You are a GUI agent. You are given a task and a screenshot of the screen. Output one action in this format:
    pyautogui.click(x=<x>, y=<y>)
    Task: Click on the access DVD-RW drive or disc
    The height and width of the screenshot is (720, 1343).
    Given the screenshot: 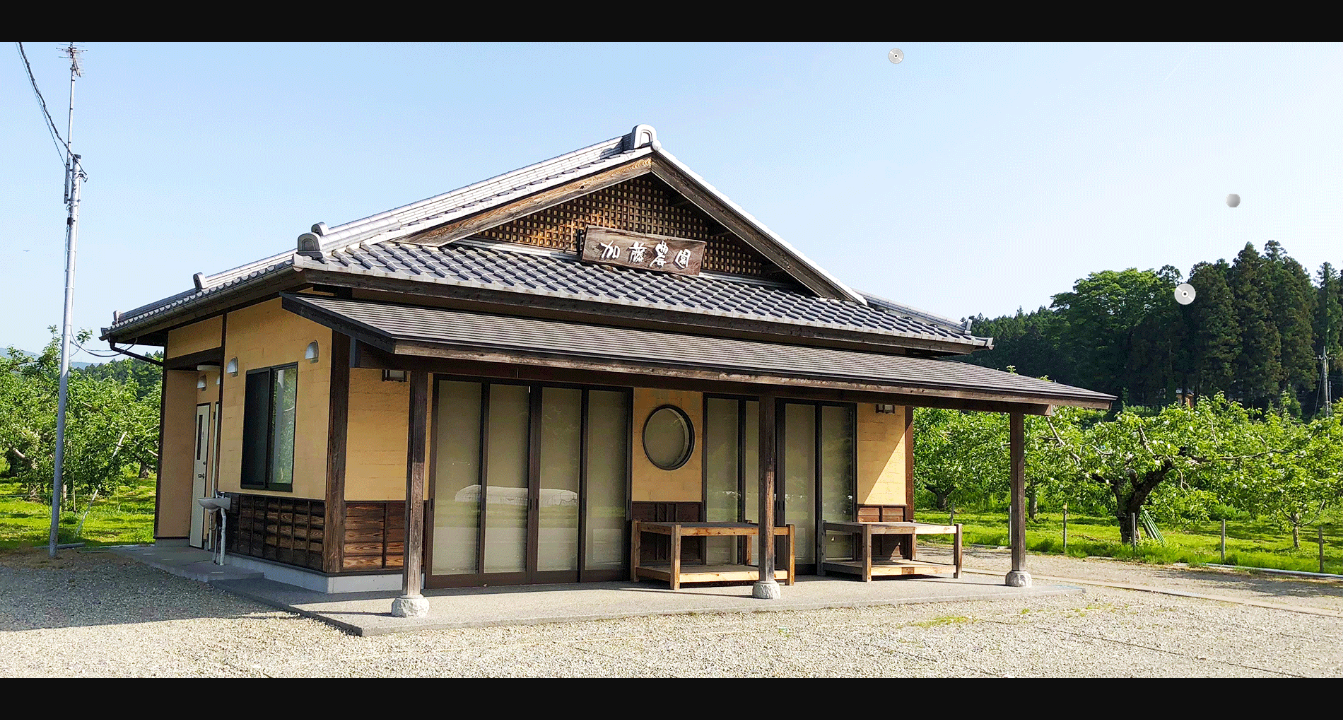 What is the action you would take?
    pyautogui.click(x=1185, y=294)
    